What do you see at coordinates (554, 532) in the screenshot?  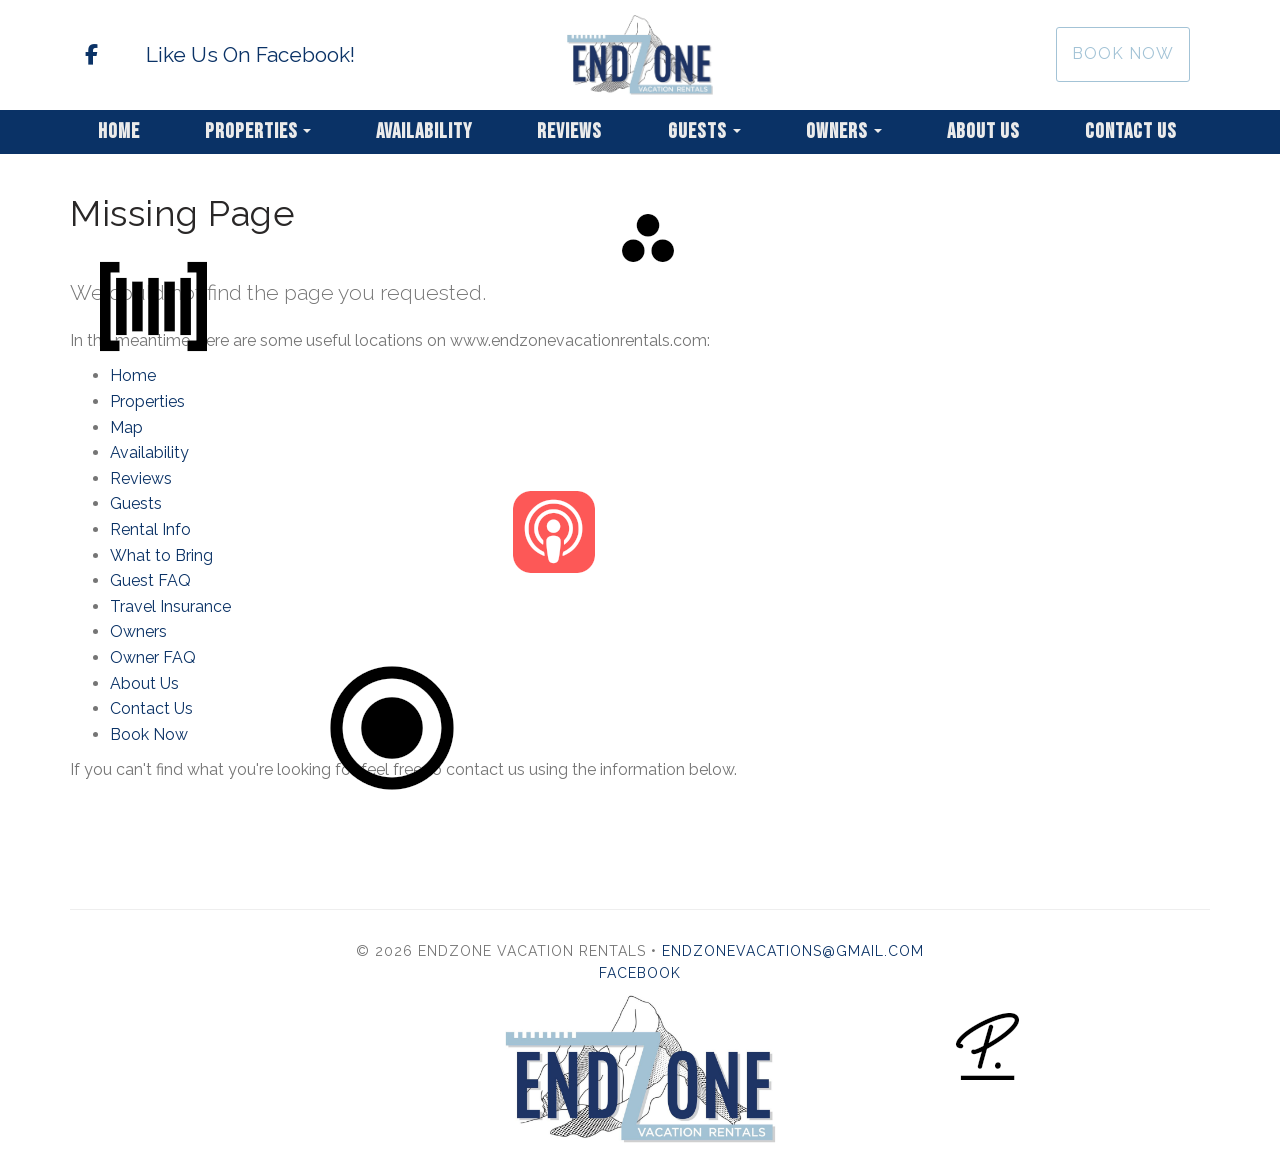 I see `open apple podcasts app` at bounding box center [554, 532].